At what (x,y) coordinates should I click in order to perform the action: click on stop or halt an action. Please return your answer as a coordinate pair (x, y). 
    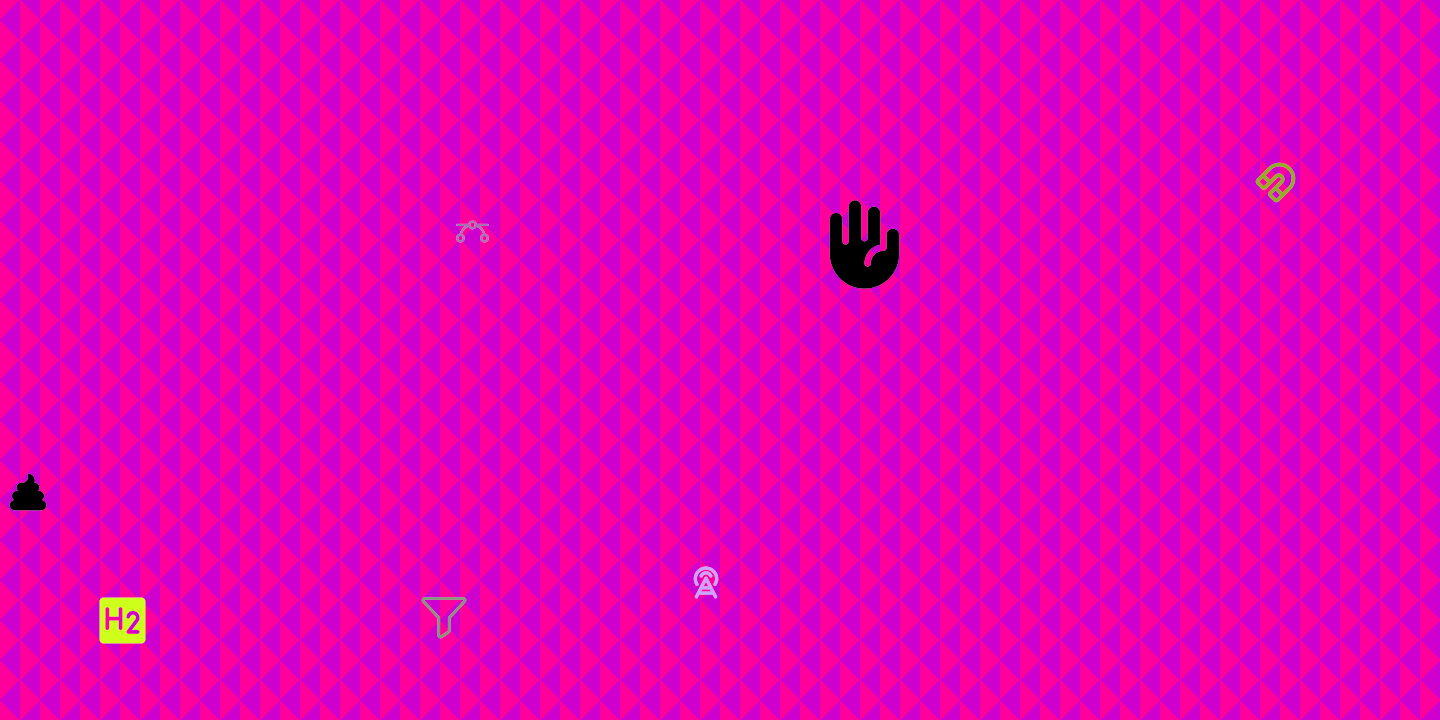
    Looking at the image, I should click on (864, 244).